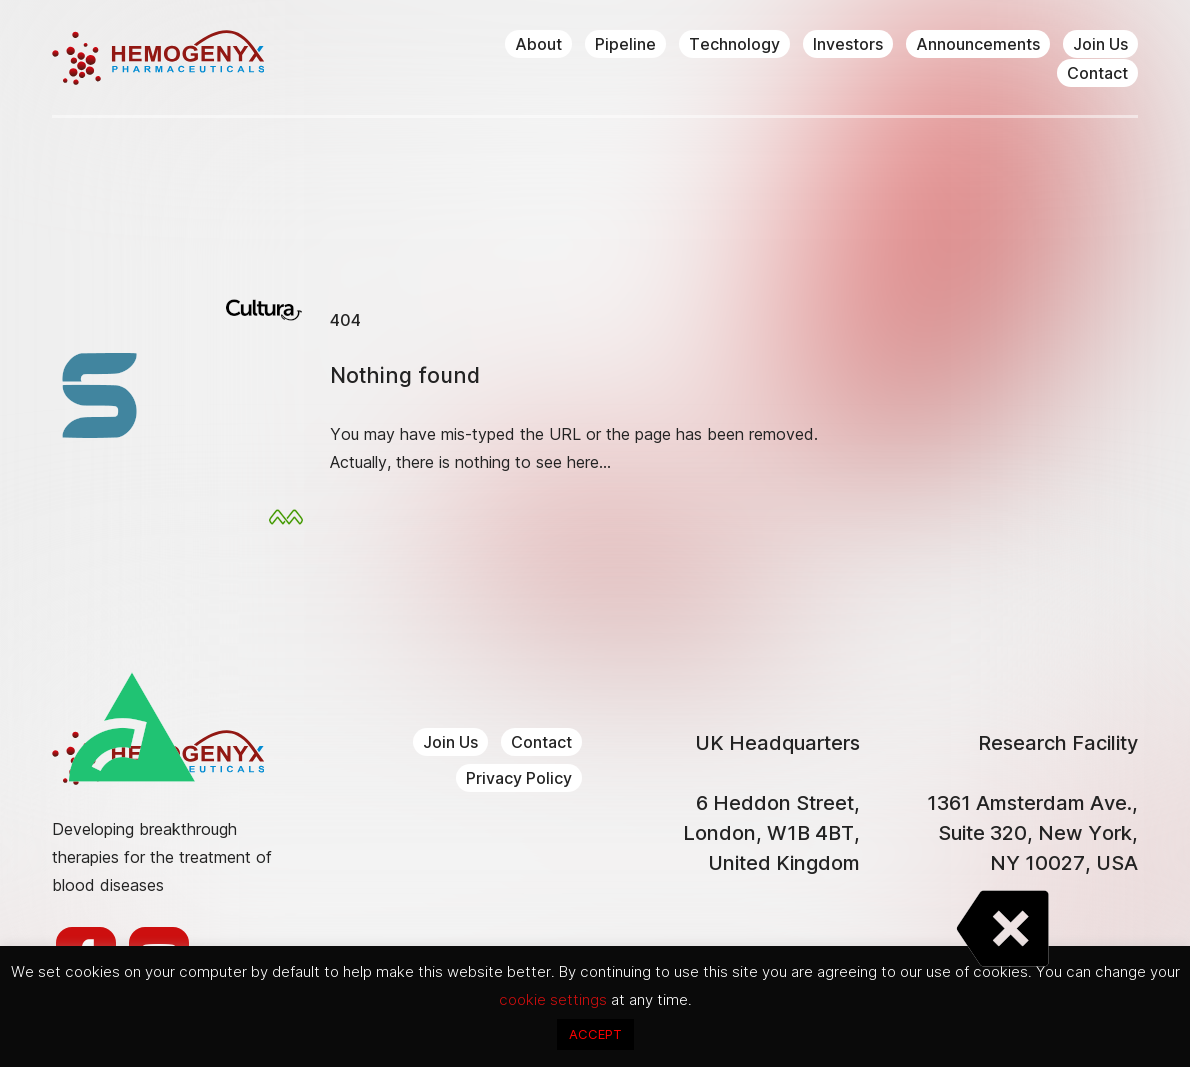  What do you see at coordinates (264, 310) in the screenshot?
I see `navigate to the Cultura website or app` at bounding box center [264, 310].